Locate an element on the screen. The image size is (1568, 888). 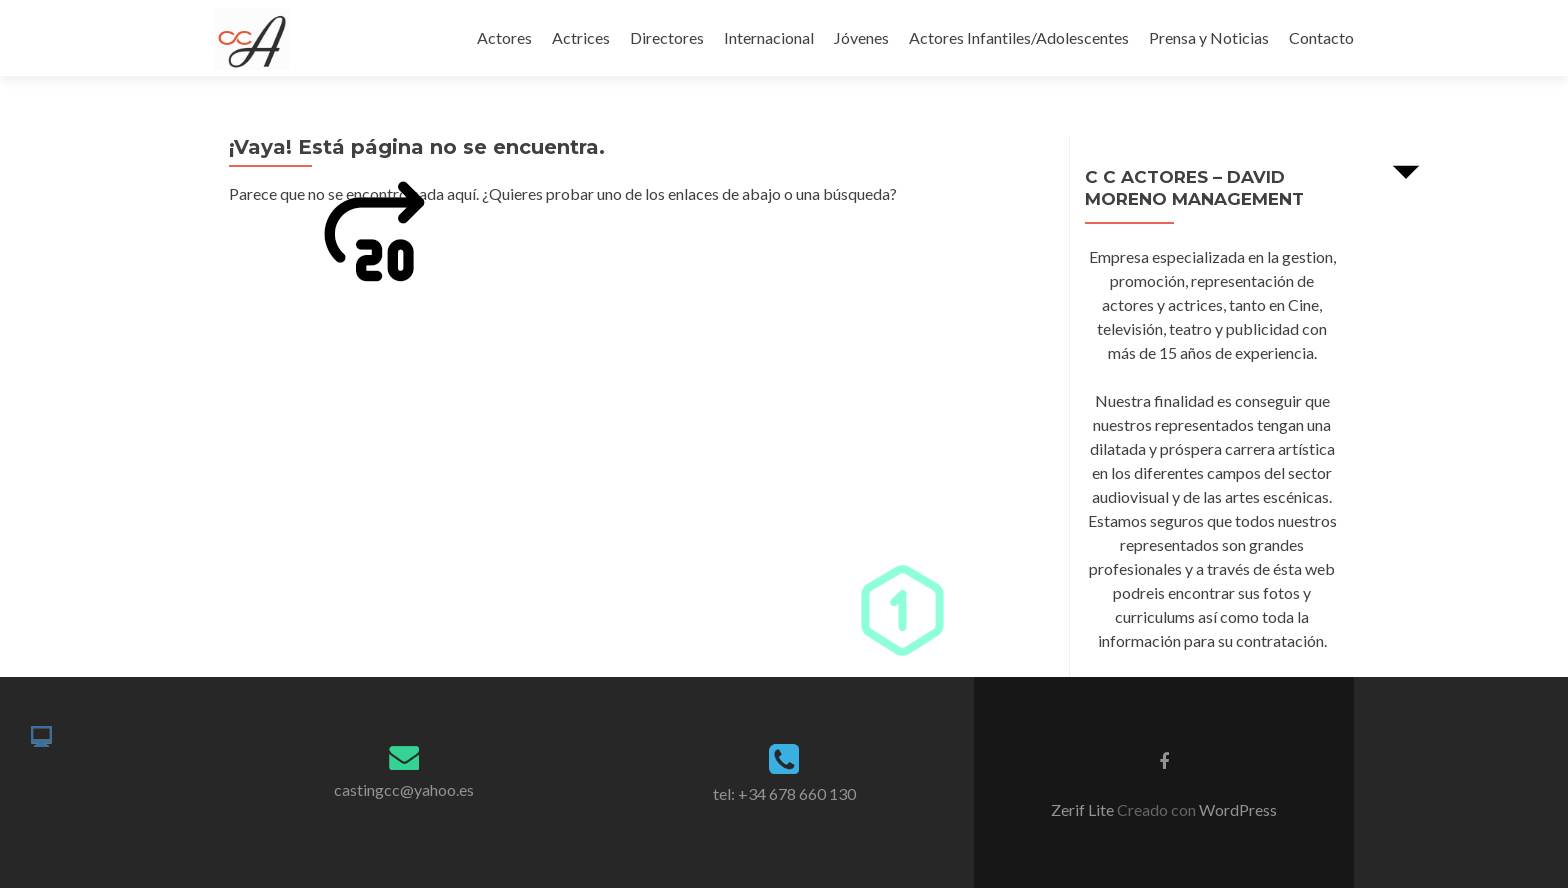
indicates step one in a multi-step process is located at coordinates (902, 610).